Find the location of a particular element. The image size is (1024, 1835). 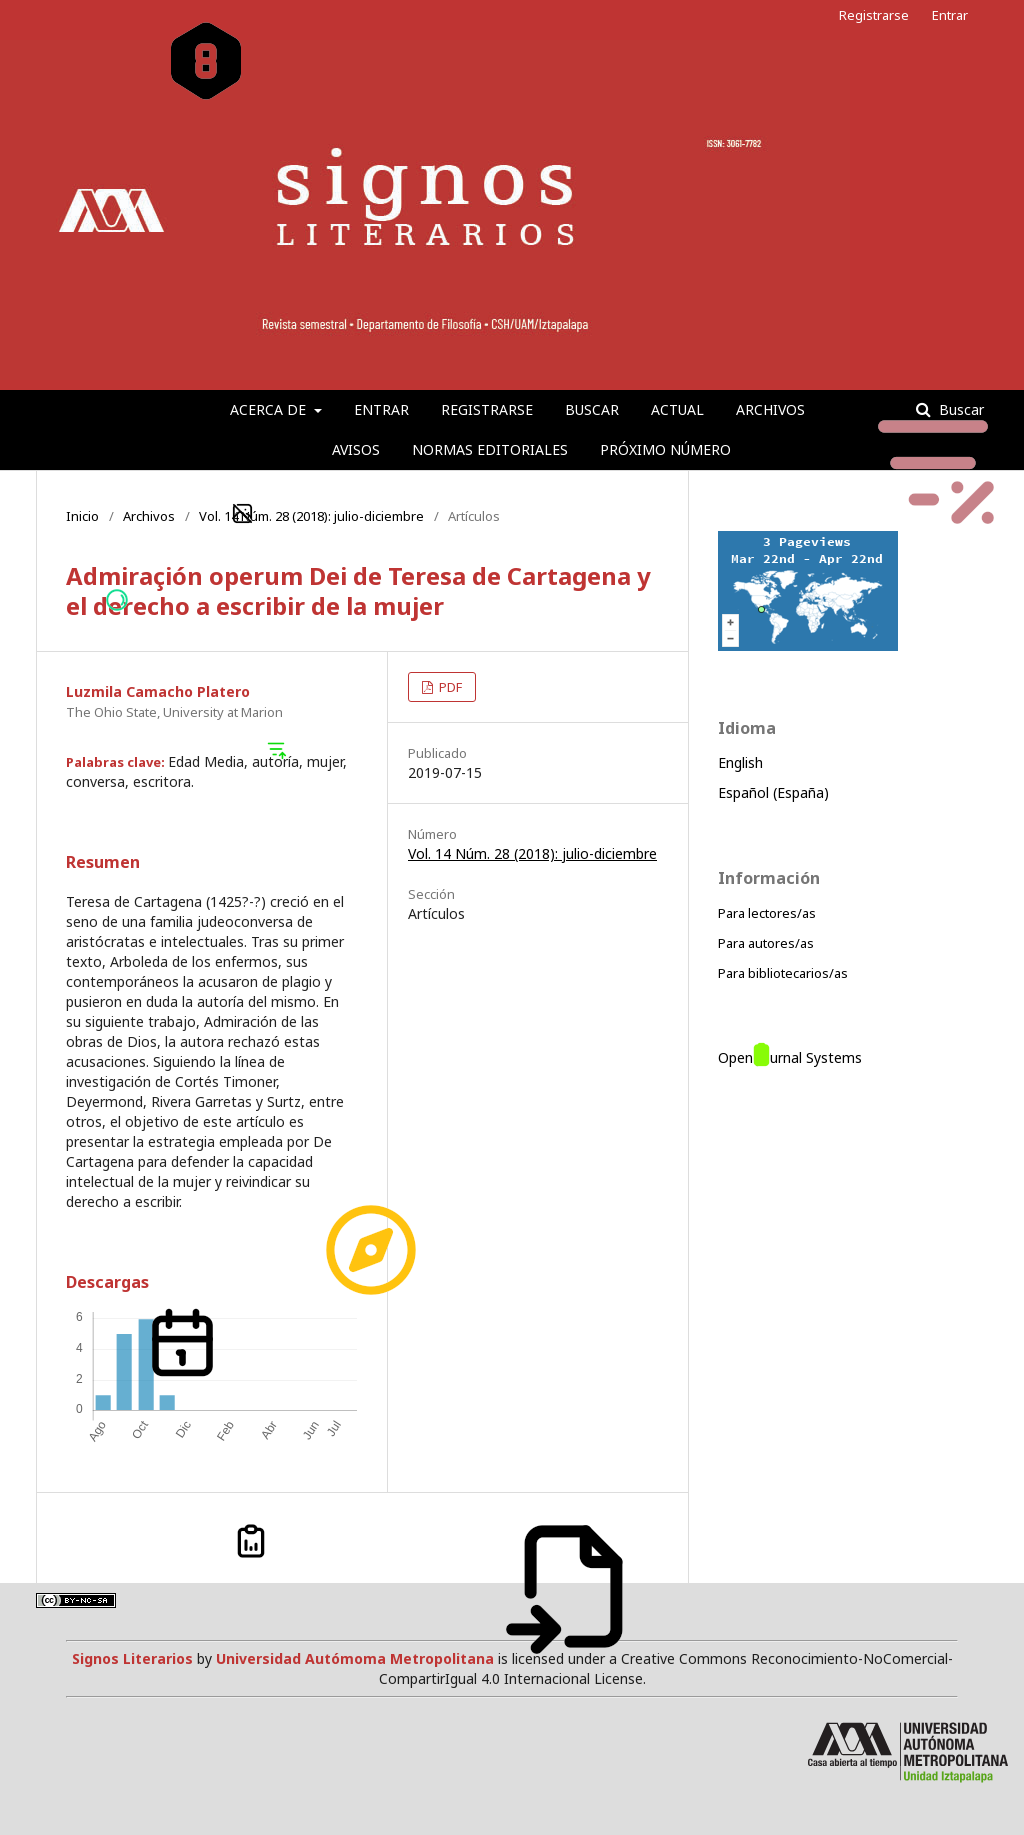

import a file from another source is located at coordinates (573, 1586).